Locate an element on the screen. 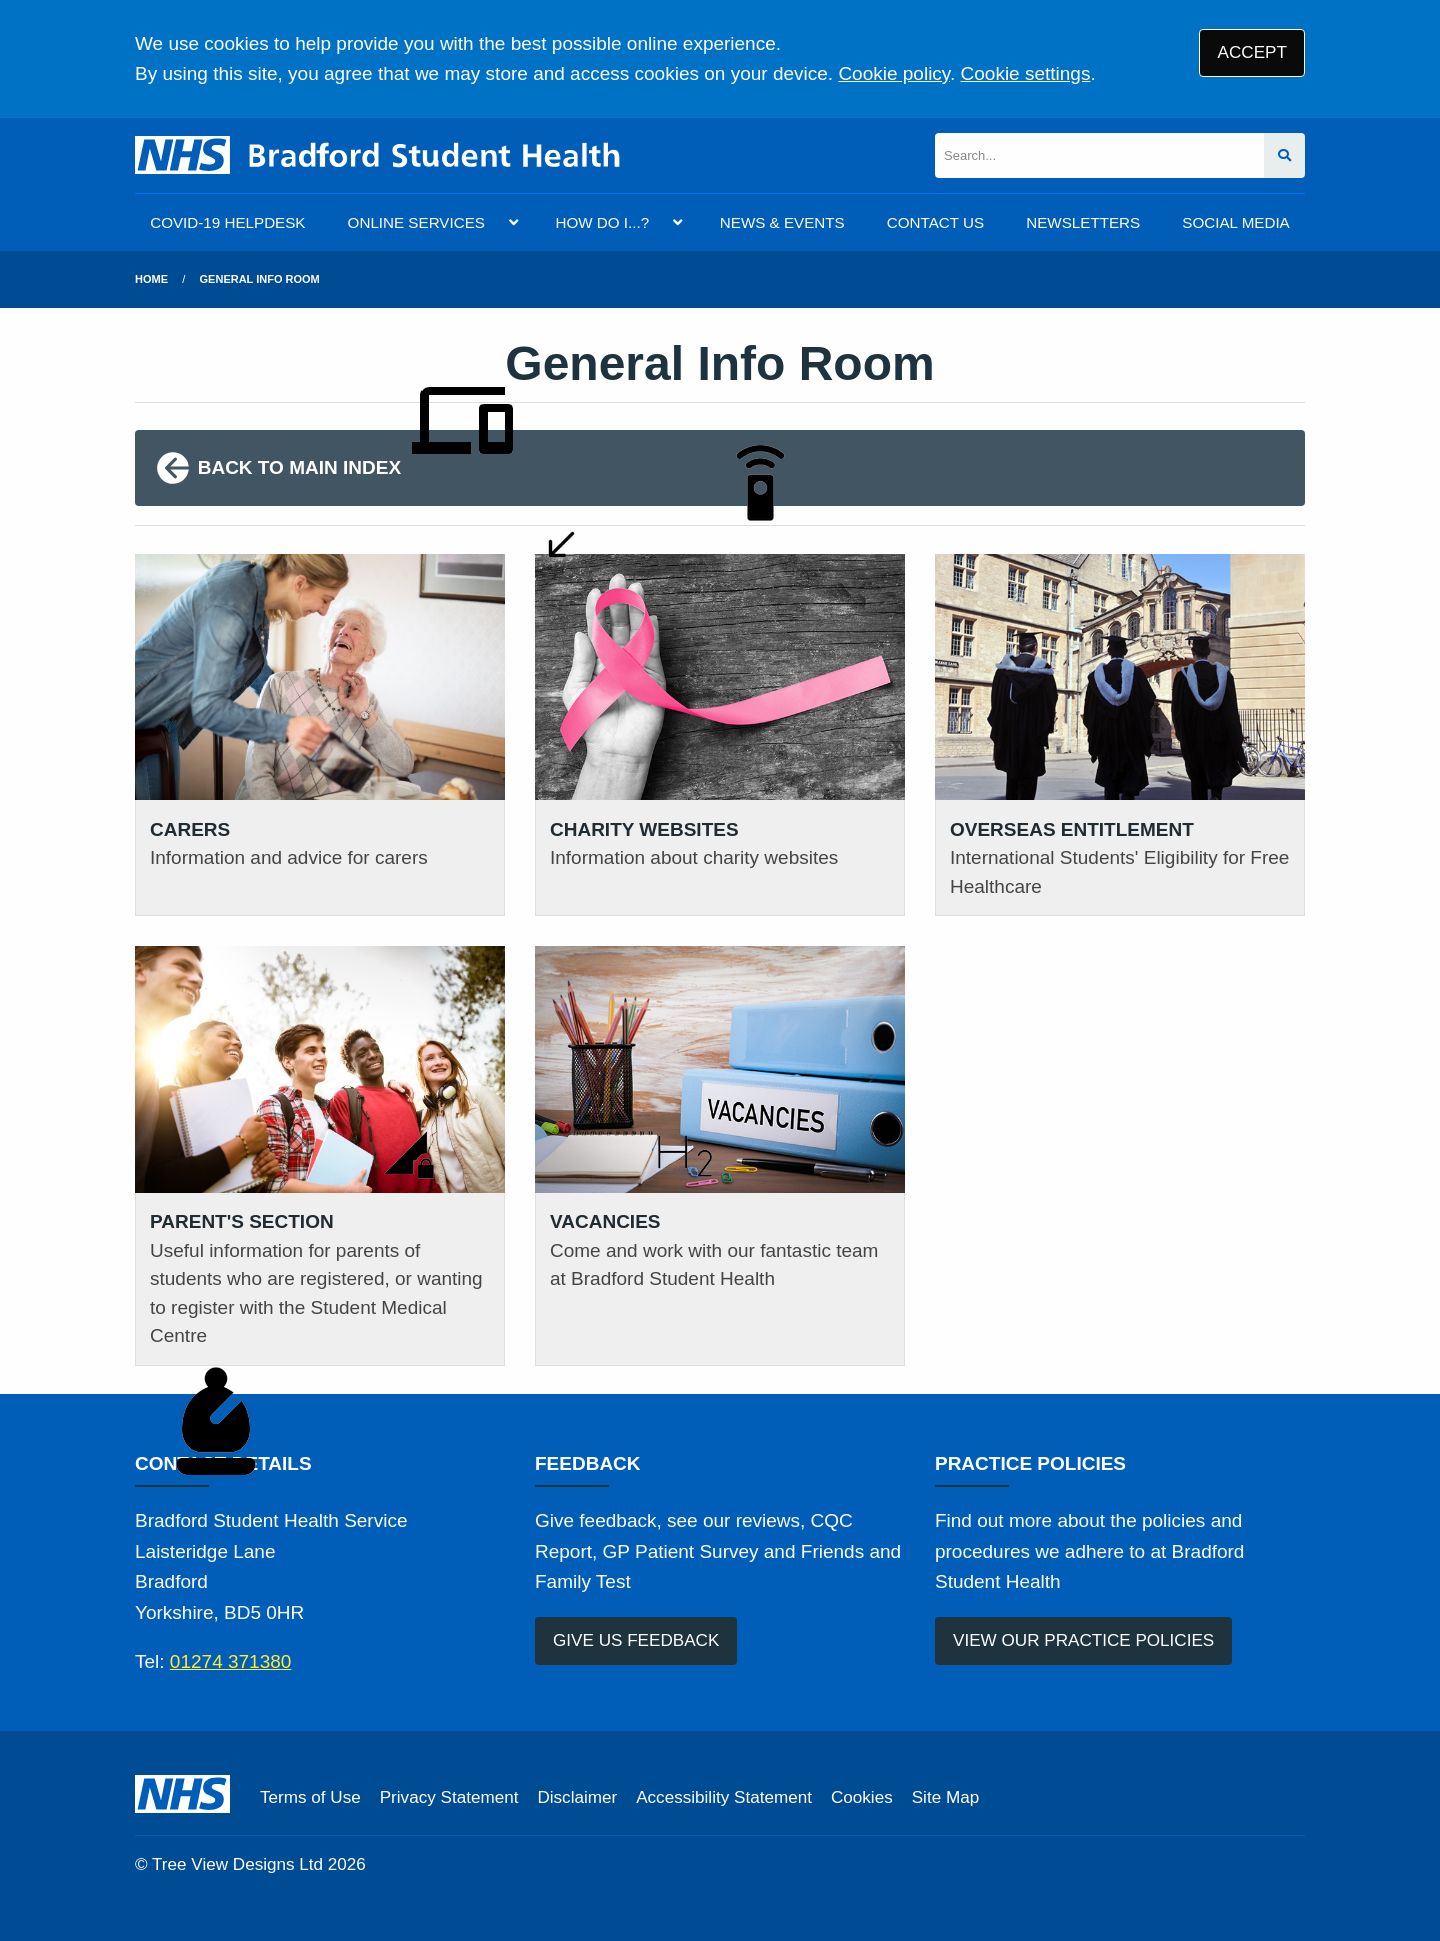 This screenshot has width=1440, height=1941. link or sync devices together is located at coordinates (462, 420).